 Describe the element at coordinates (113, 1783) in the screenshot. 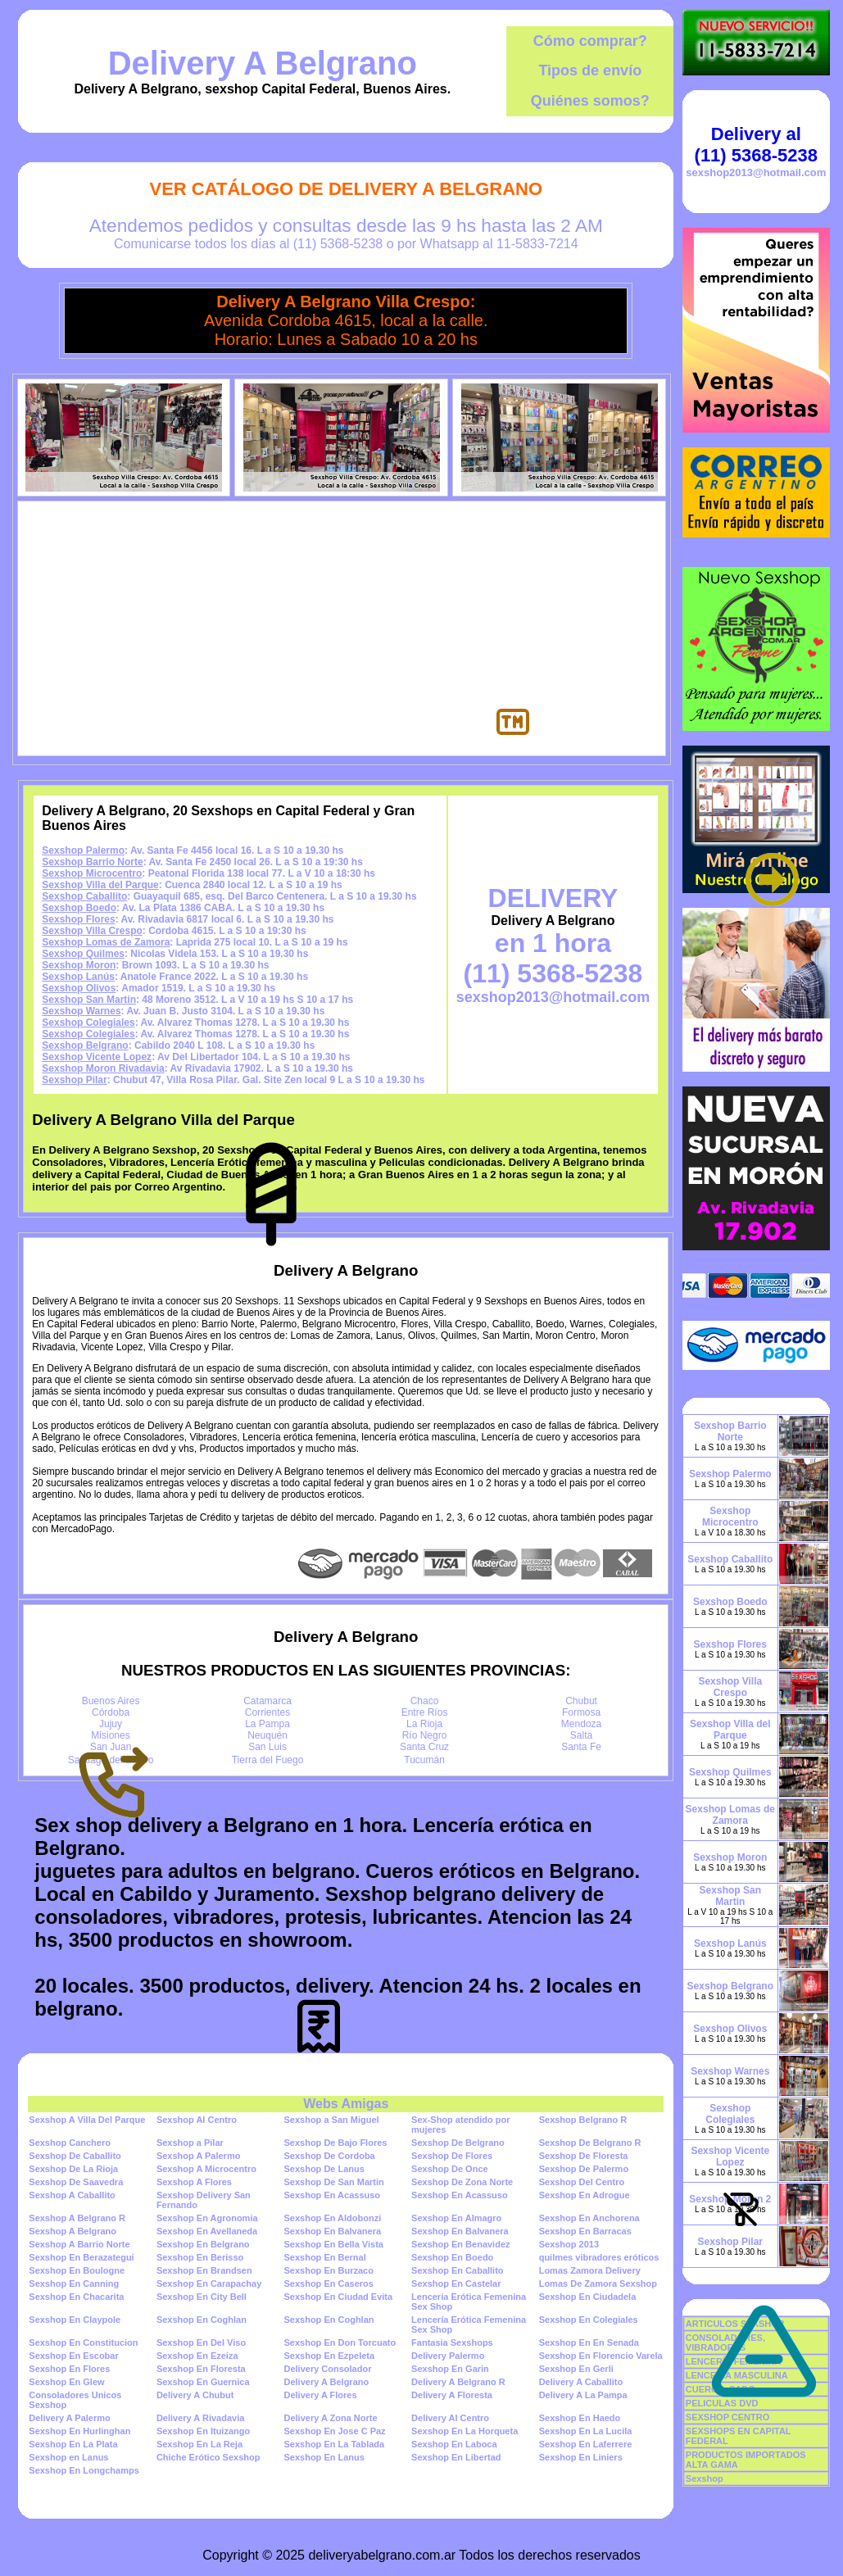

I see `make an outgoing call` at that location.